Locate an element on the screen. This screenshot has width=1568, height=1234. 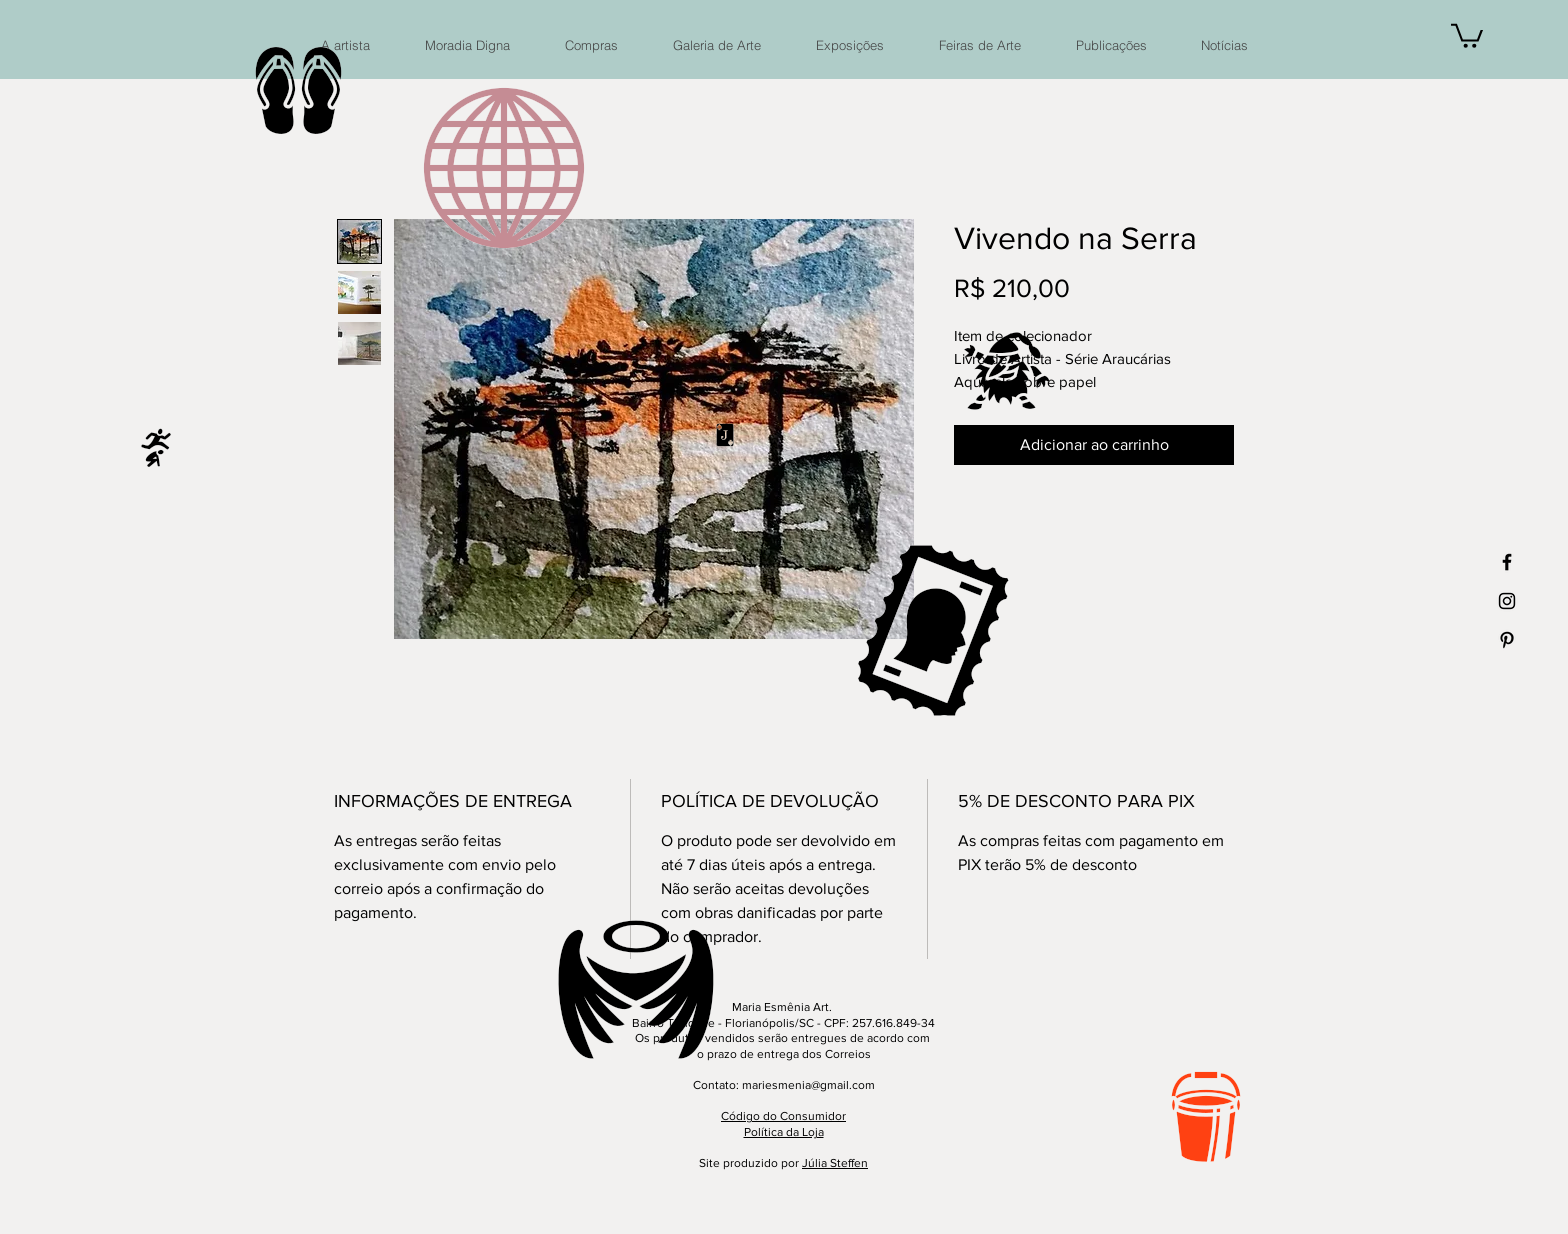
empty inventory slot or container is located at coordinates (1206, 1114).